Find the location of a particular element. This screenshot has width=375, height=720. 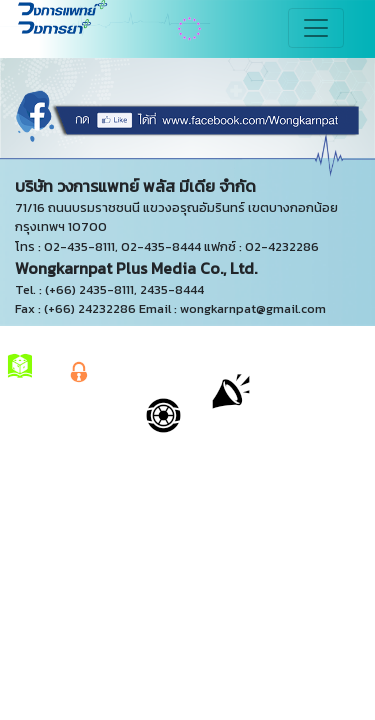

navigate or steer game controls is located at coordinates (163, 415).